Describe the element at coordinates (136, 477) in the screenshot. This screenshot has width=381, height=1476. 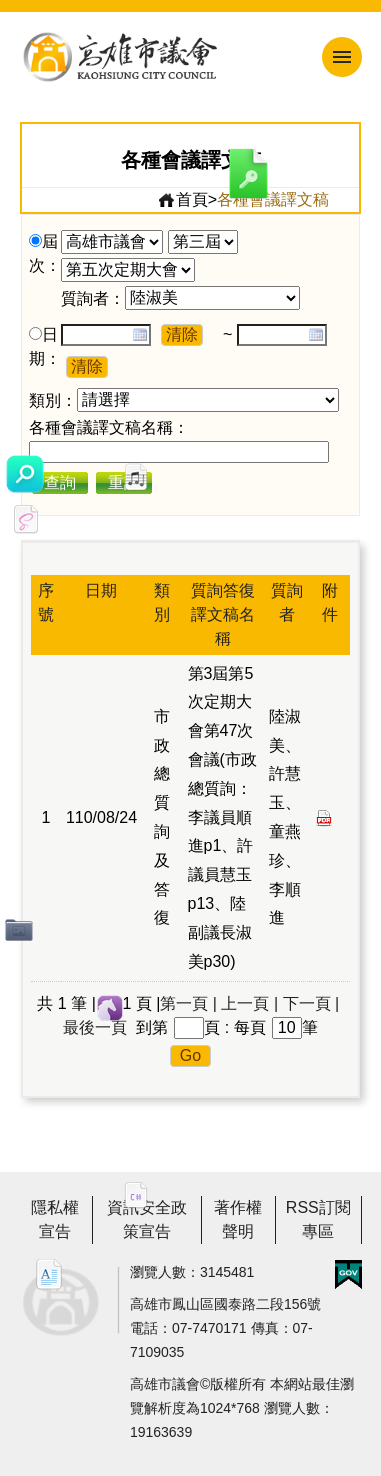
I see `open a lilypond music notation file` at that location.